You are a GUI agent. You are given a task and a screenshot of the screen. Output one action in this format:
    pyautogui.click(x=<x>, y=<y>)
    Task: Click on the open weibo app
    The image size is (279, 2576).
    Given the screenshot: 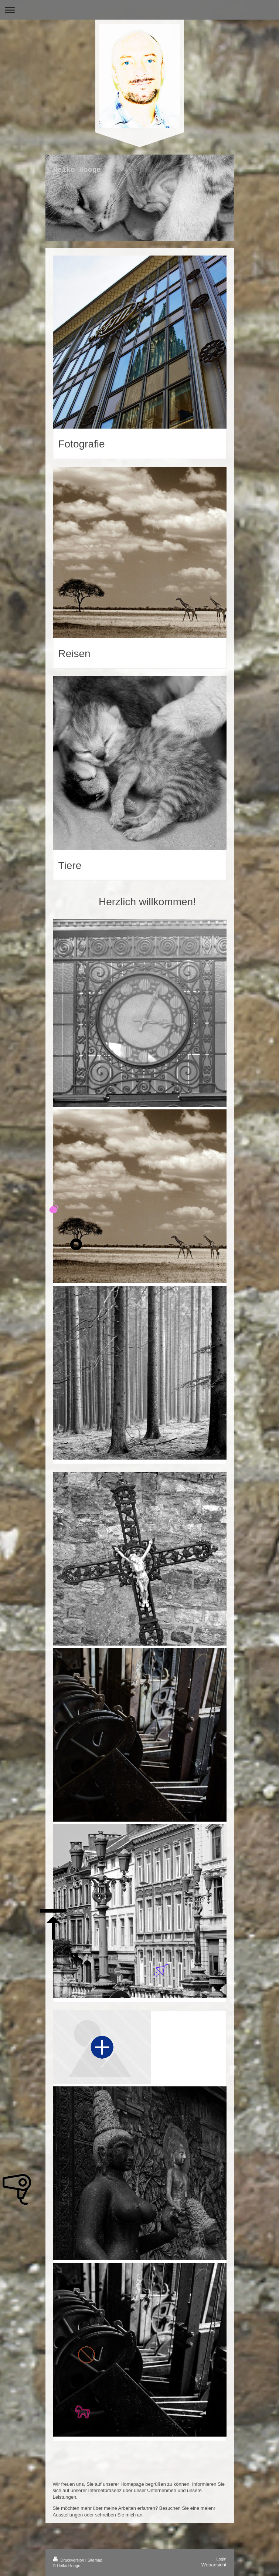 What is the action you would take?
    pyautogui.click(x=54, y=1209)
    